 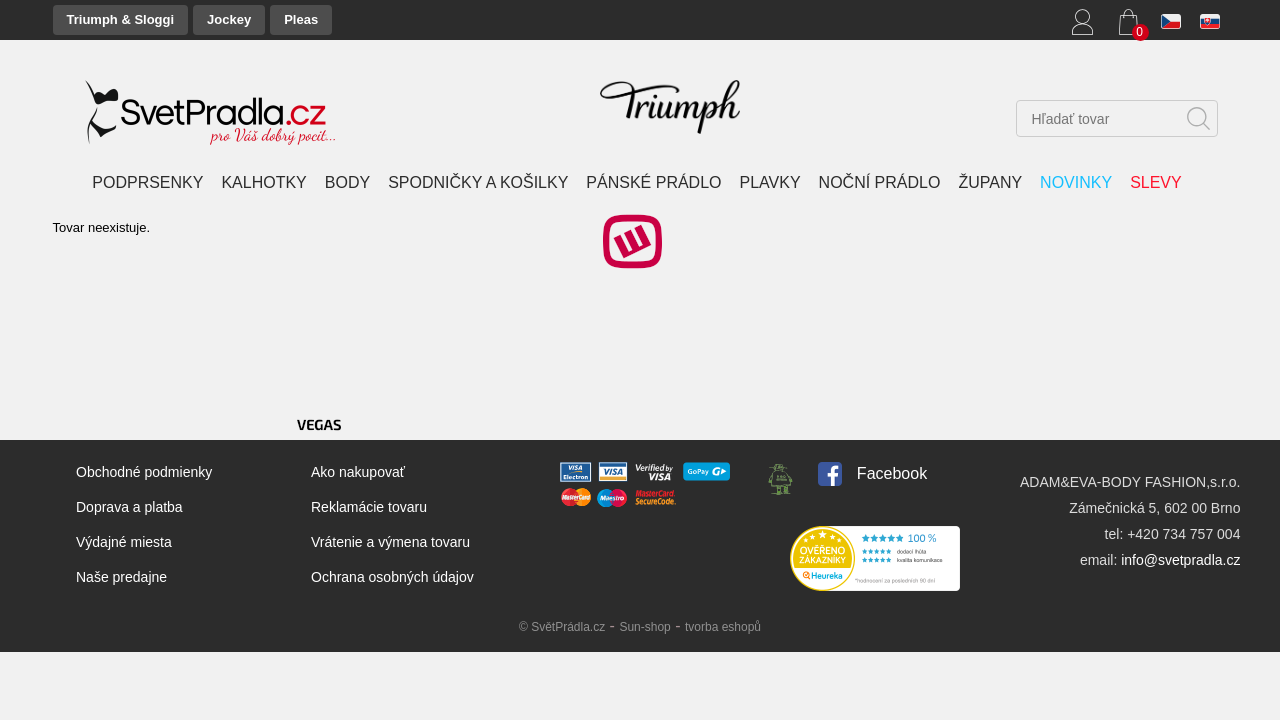 What do you see at coordinates (780, 479) in the screenshot?
I see `visit instructables website or app` at bounding box center [780, 479].